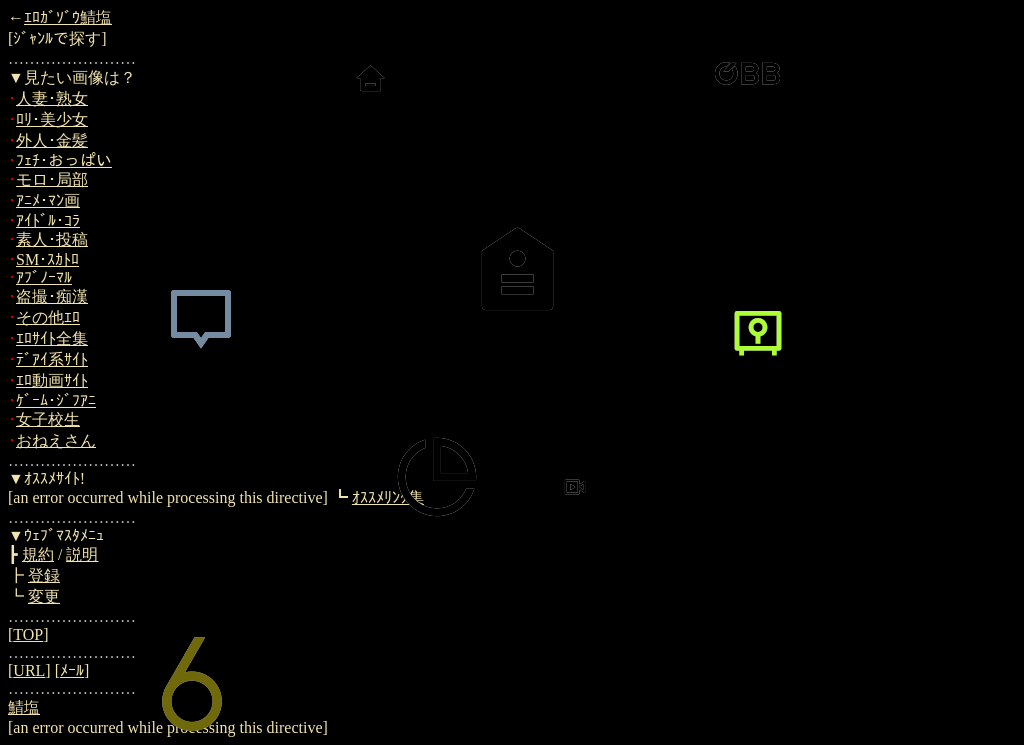  I want to click on start a live broadcast or stream, so click(575, 487).